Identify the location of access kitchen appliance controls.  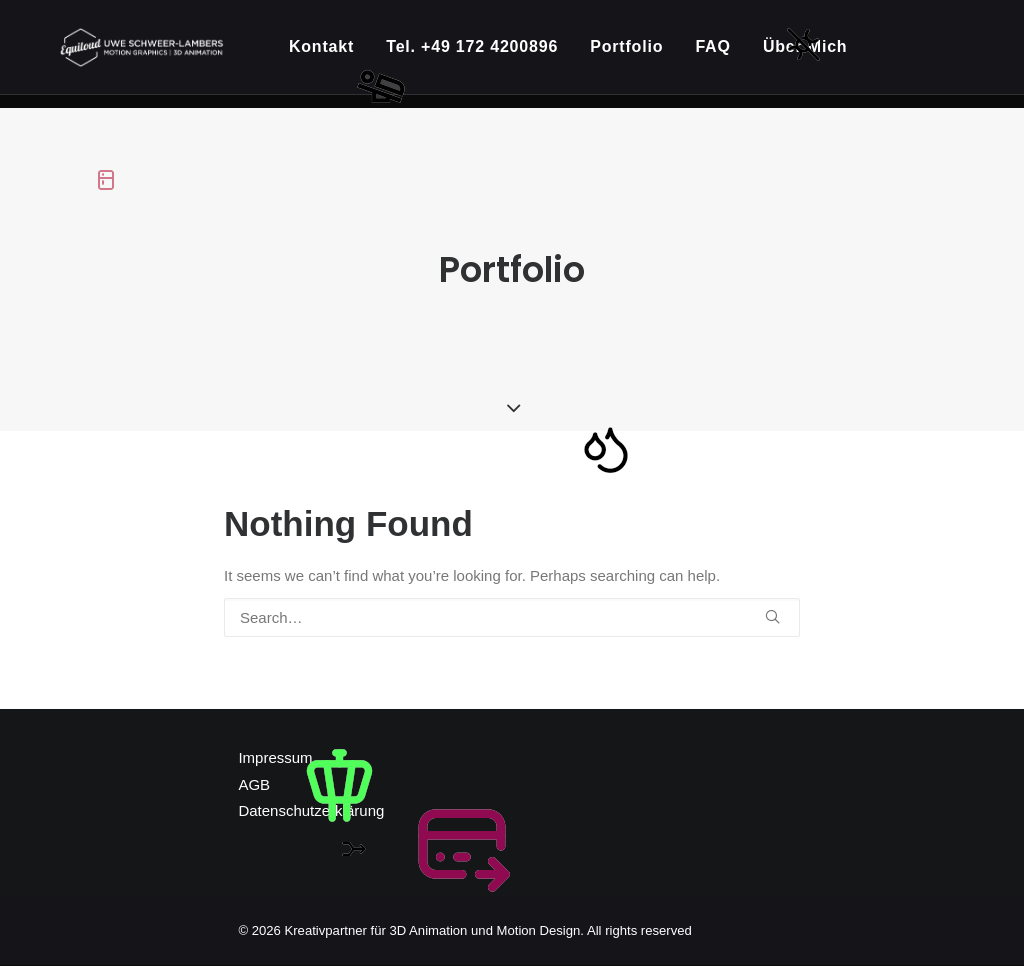
(106, 180).